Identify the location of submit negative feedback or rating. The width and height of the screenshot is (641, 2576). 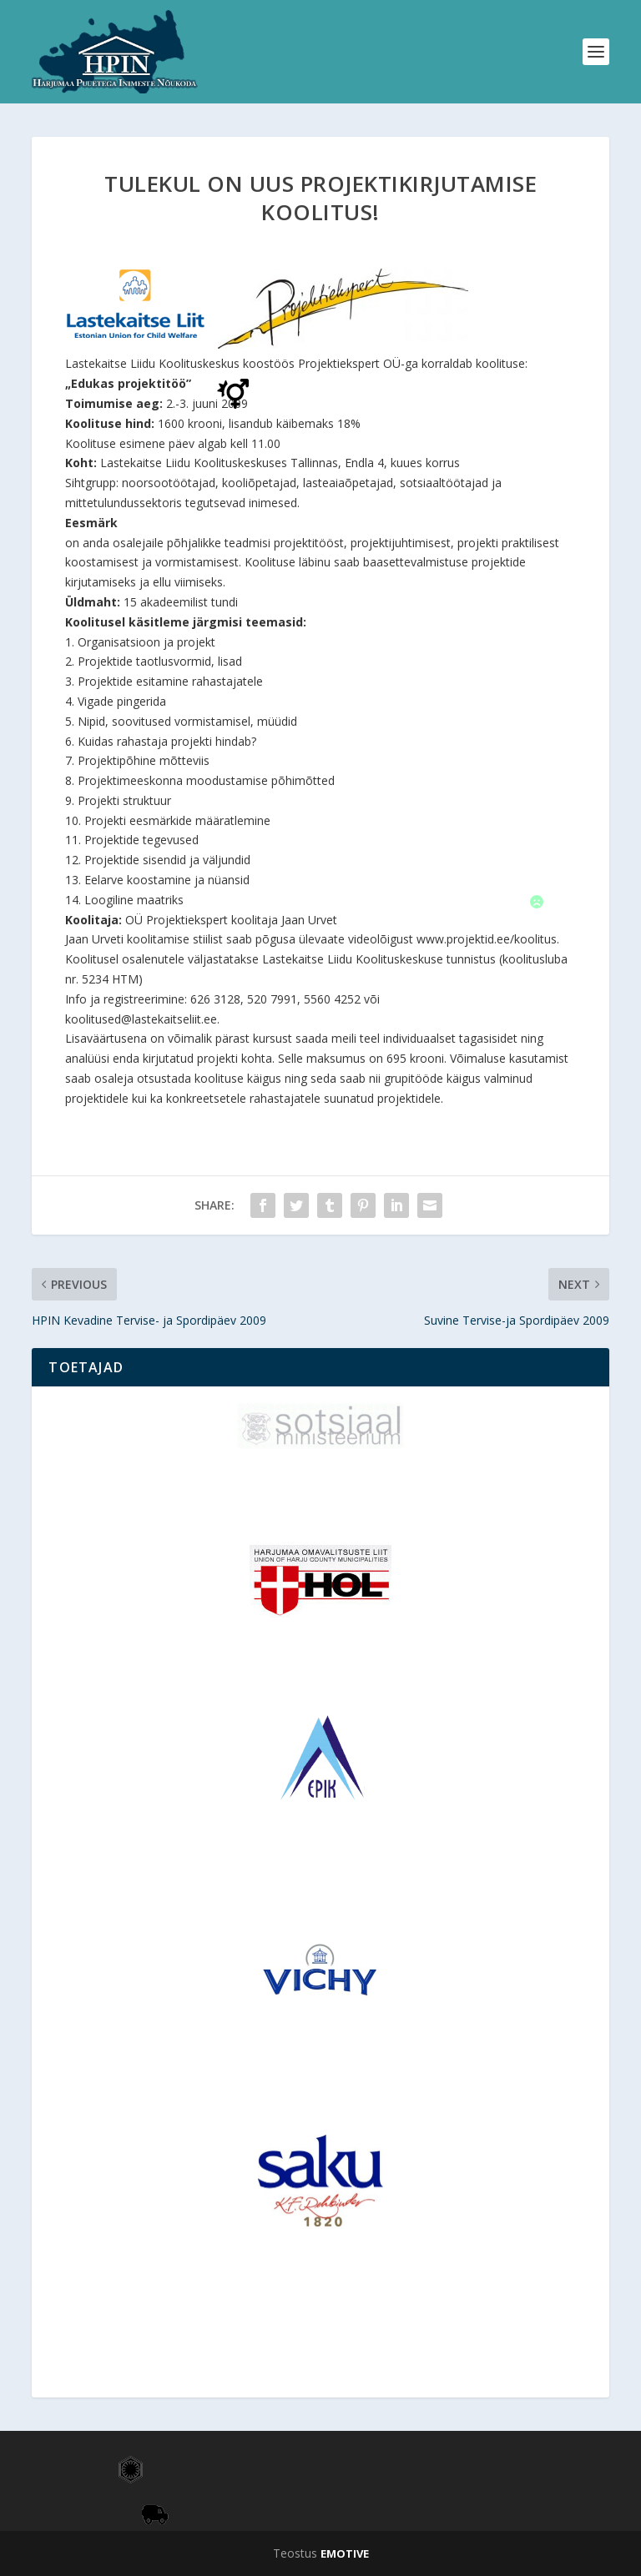
(537, 902).